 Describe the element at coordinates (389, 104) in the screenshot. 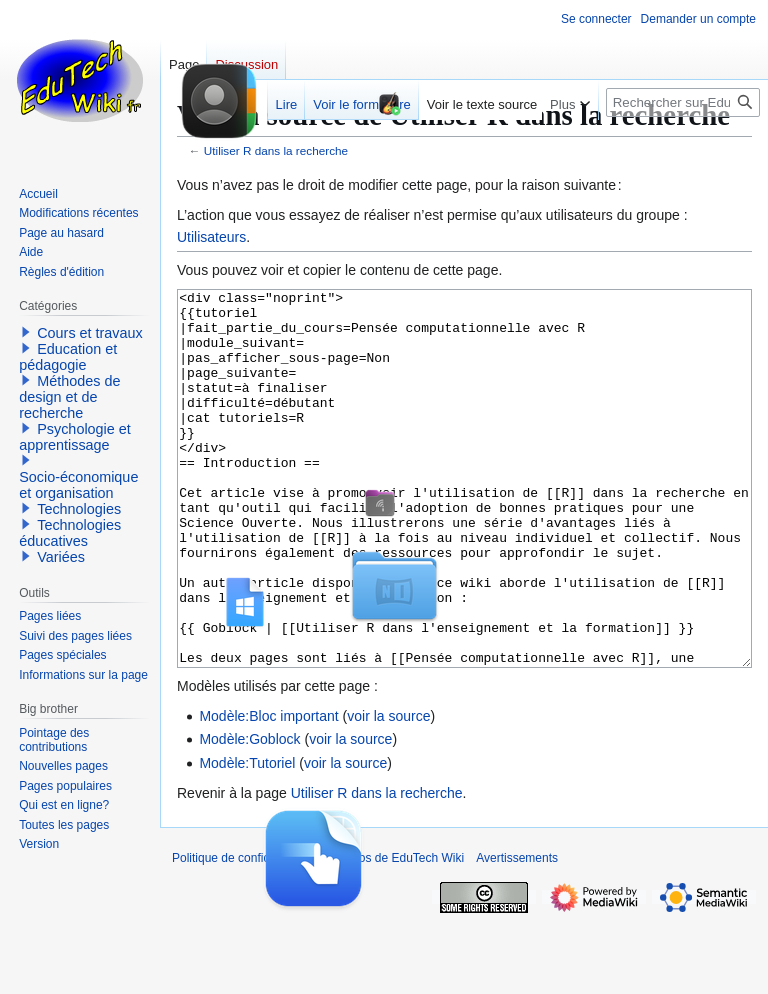

I see `play audio in GarageBand` at that location.